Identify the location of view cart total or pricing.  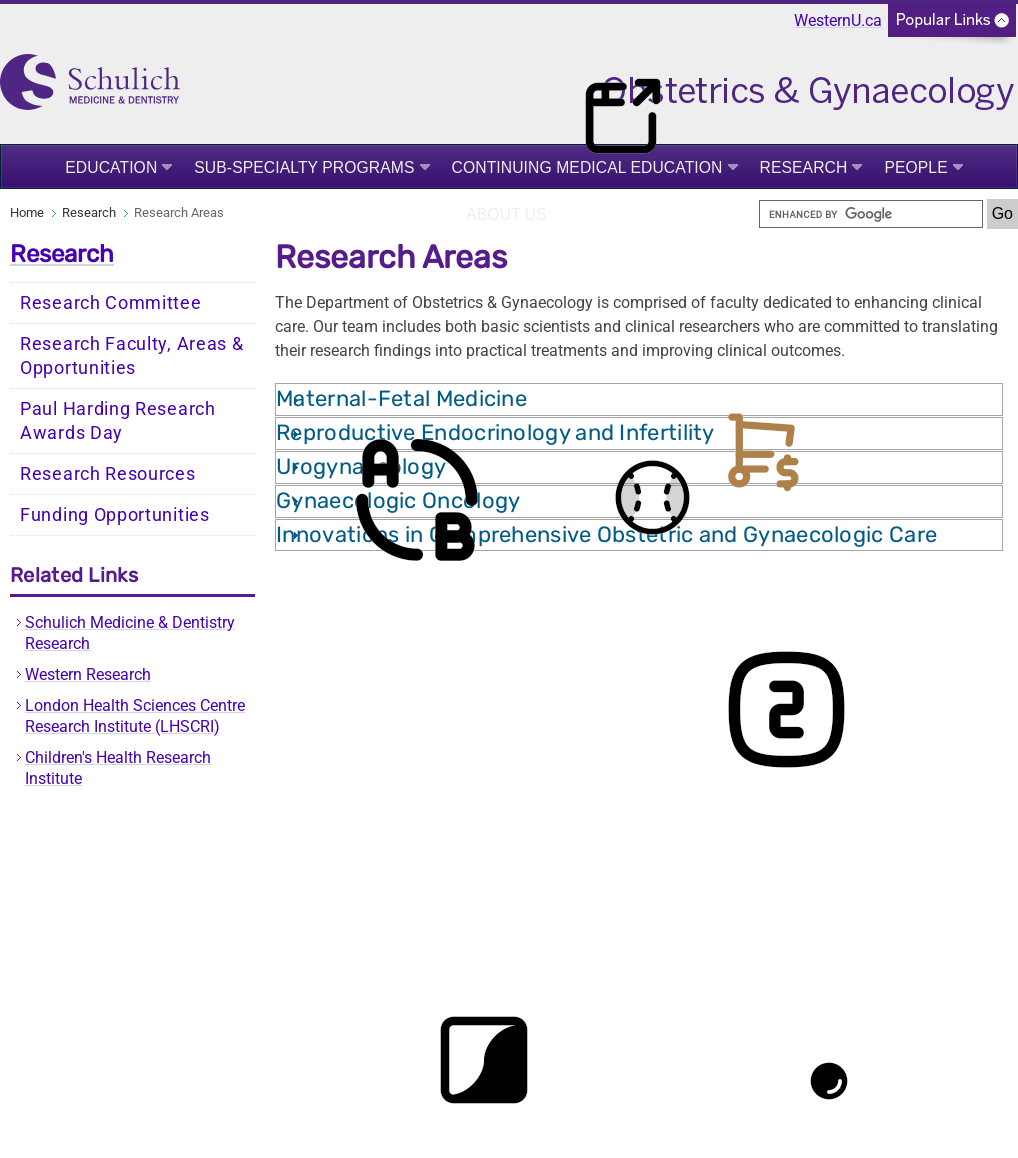
(761, 450).